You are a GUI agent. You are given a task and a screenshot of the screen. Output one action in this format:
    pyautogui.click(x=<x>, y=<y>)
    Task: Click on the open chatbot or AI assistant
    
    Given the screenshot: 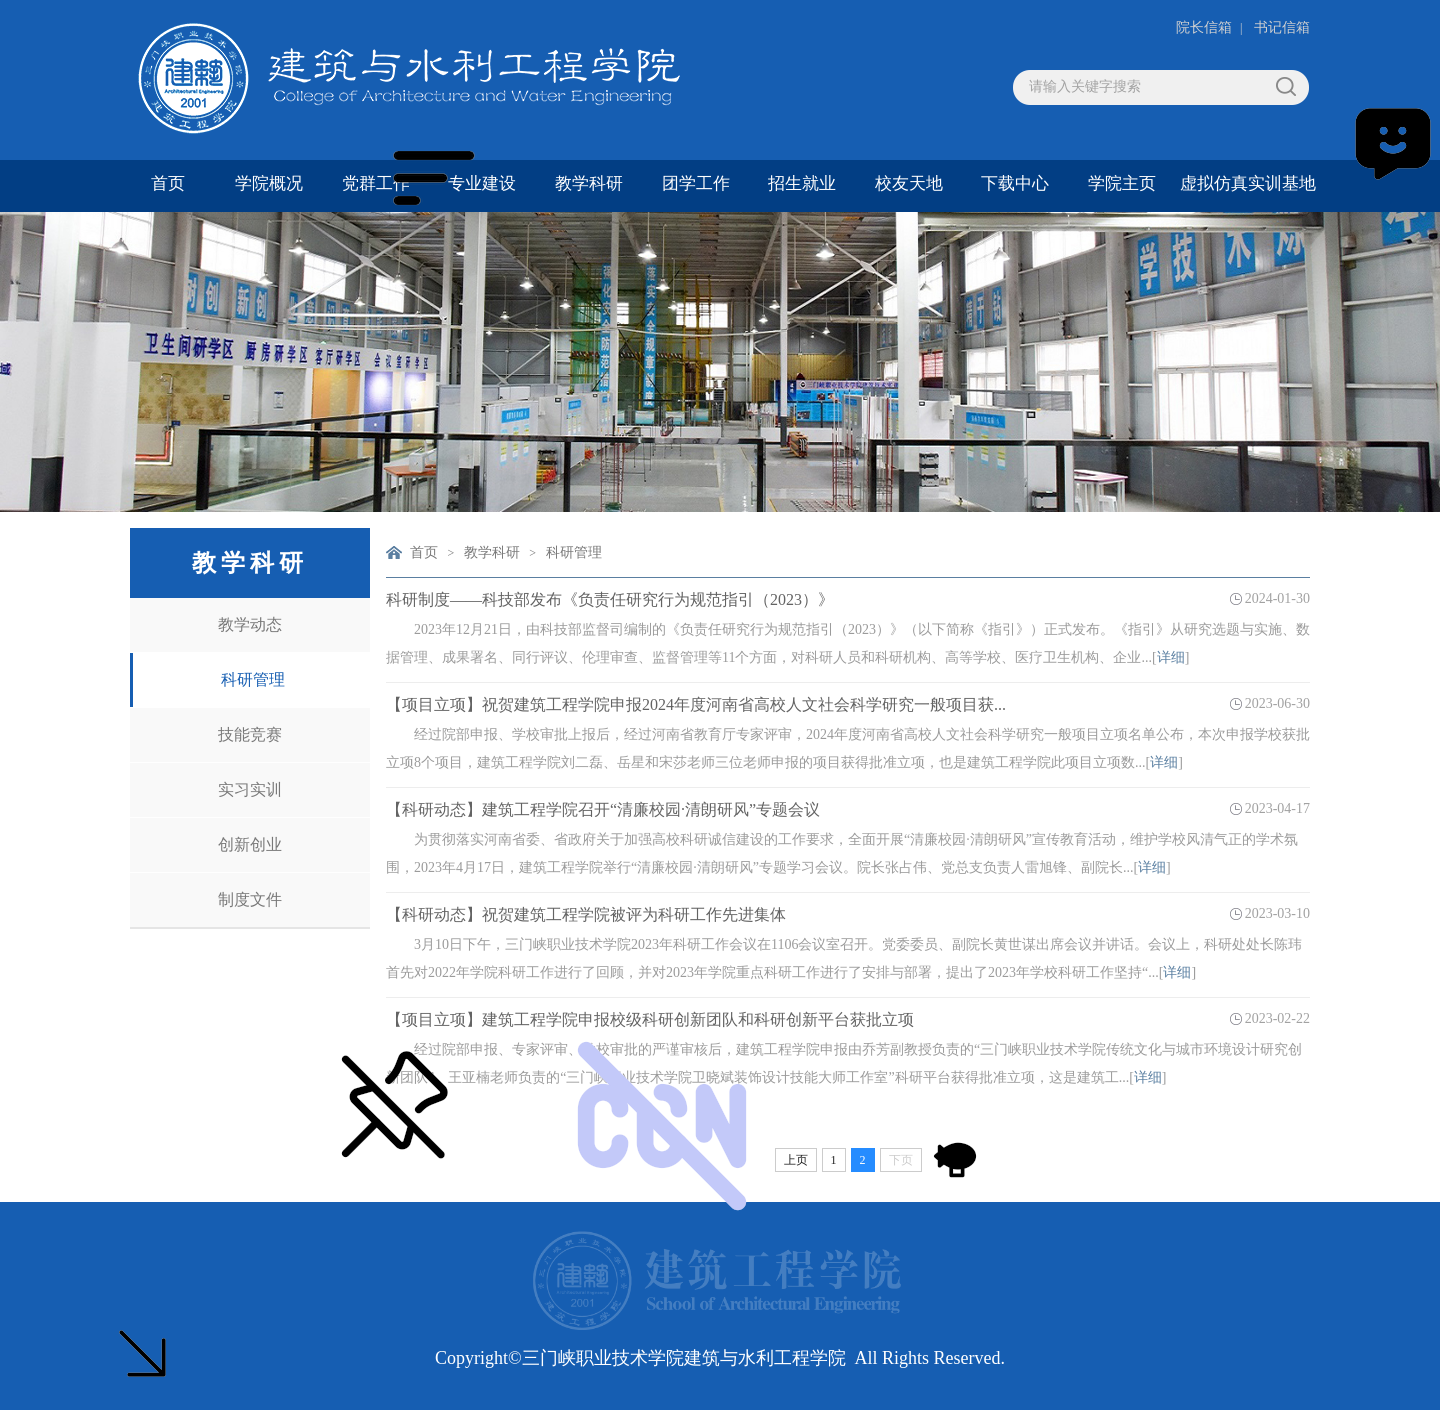 What is the action you would take?
    pyautogui.click(x=1393, y=142)
    